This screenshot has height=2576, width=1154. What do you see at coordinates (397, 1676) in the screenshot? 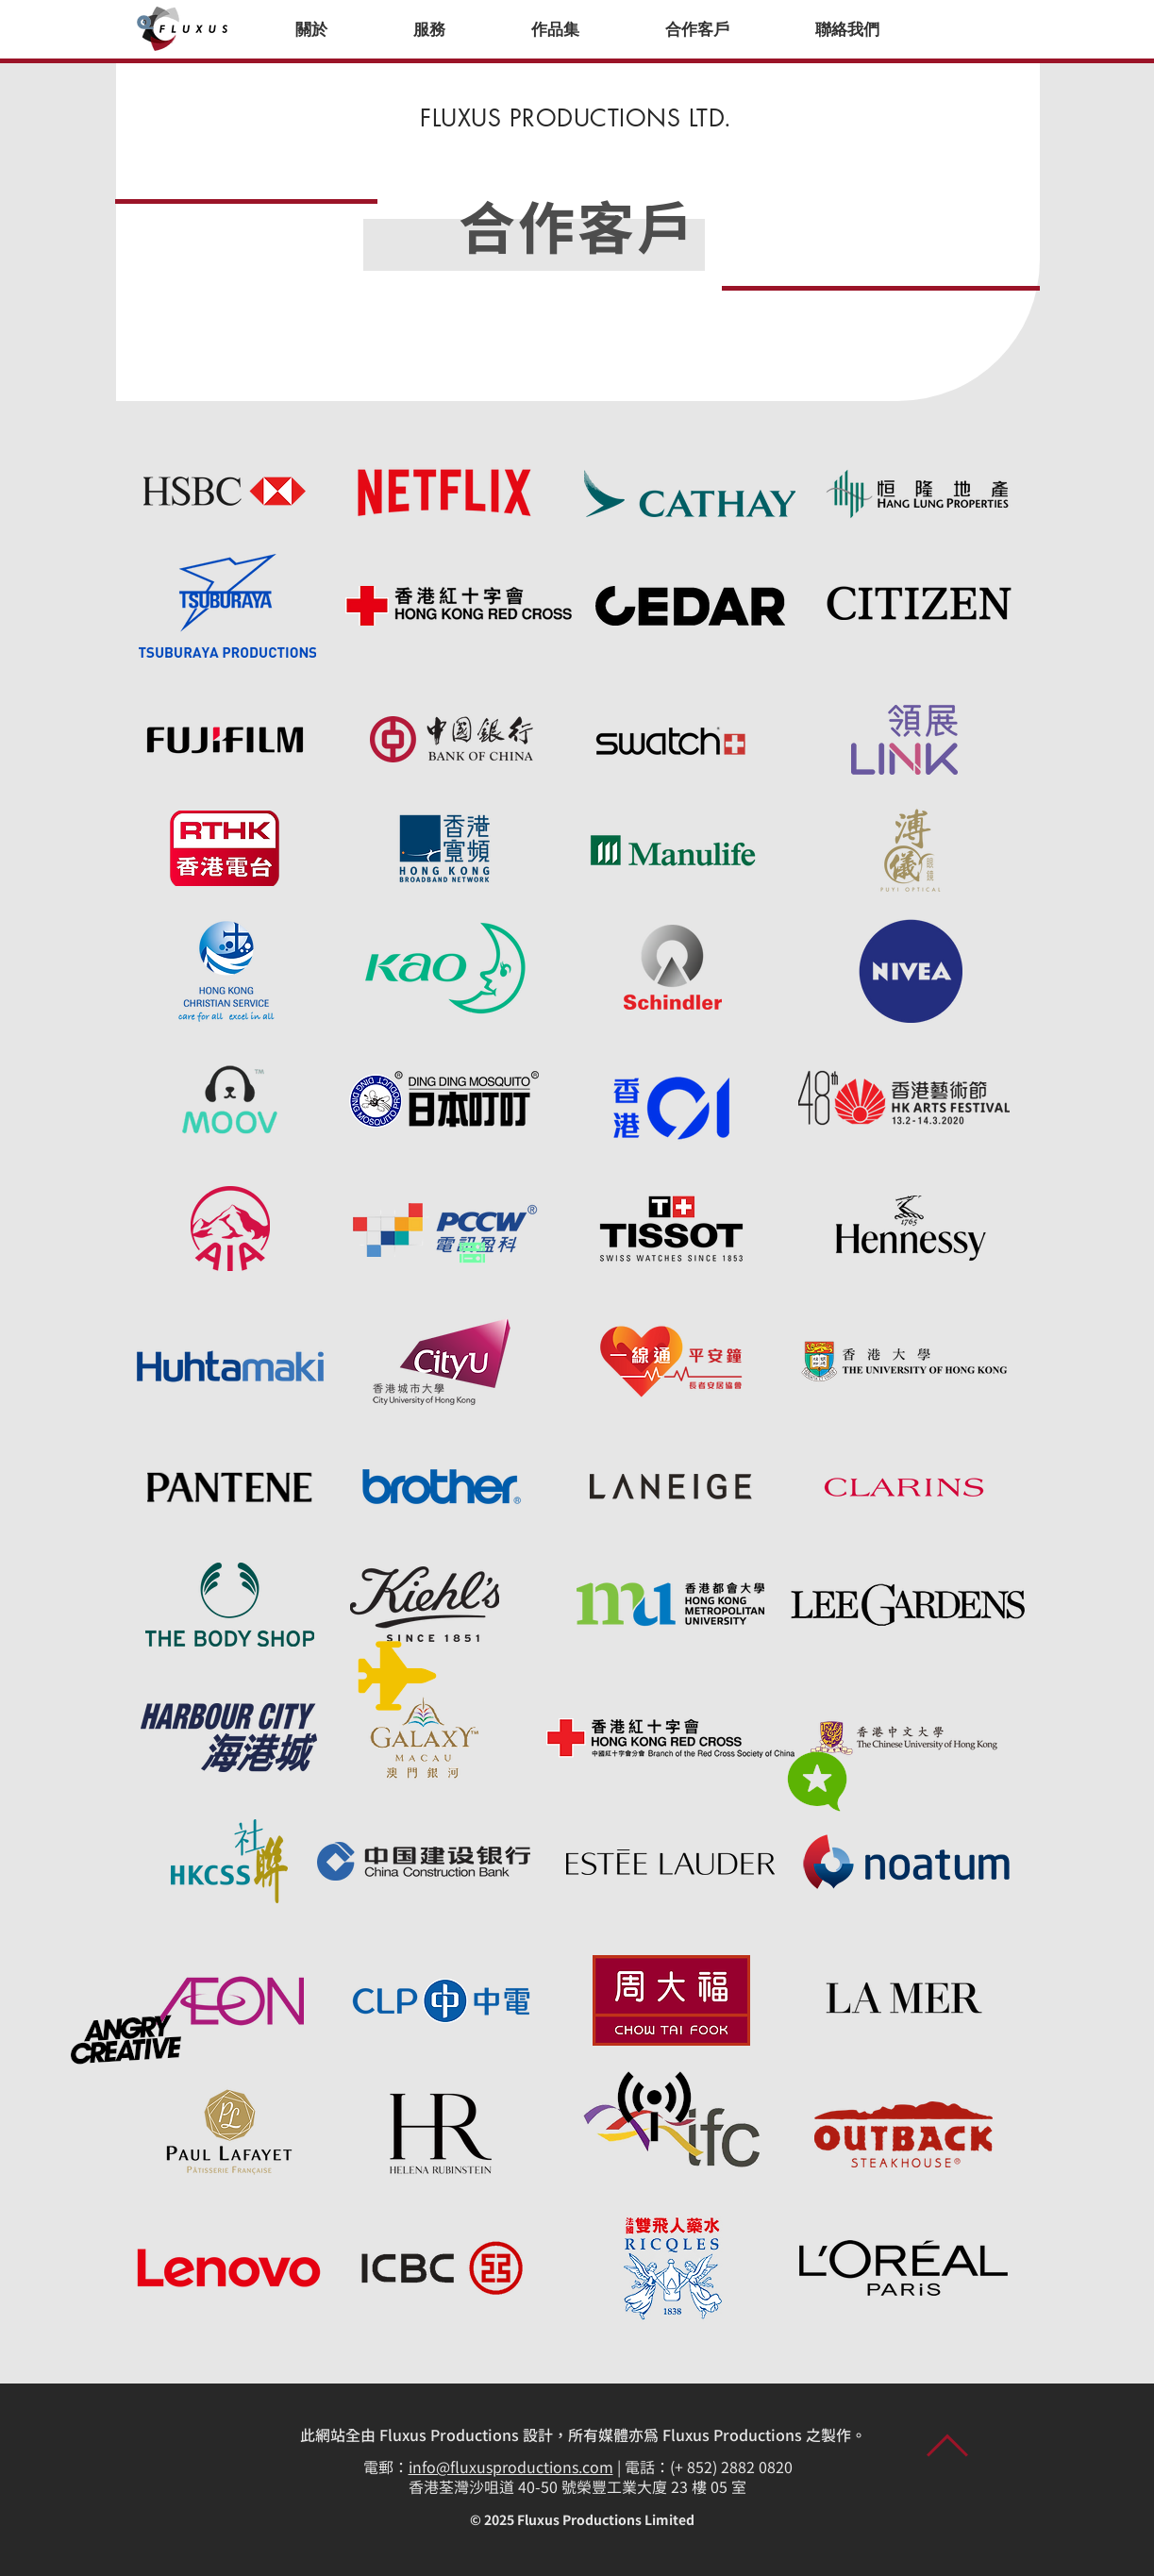
I see `access flight or aviation features` at bounding box center [397, 1676].